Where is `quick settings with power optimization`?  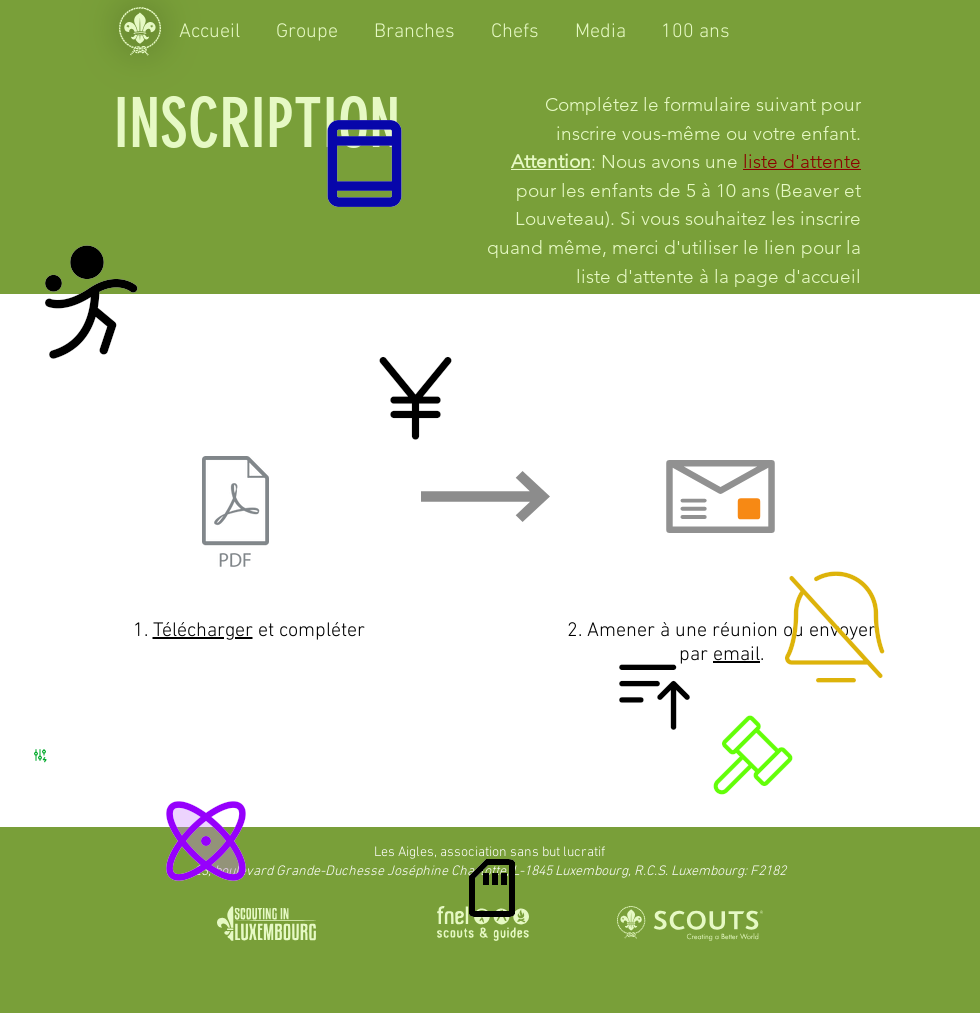 quick settings with power optimization is located at coordinates (40, 755).